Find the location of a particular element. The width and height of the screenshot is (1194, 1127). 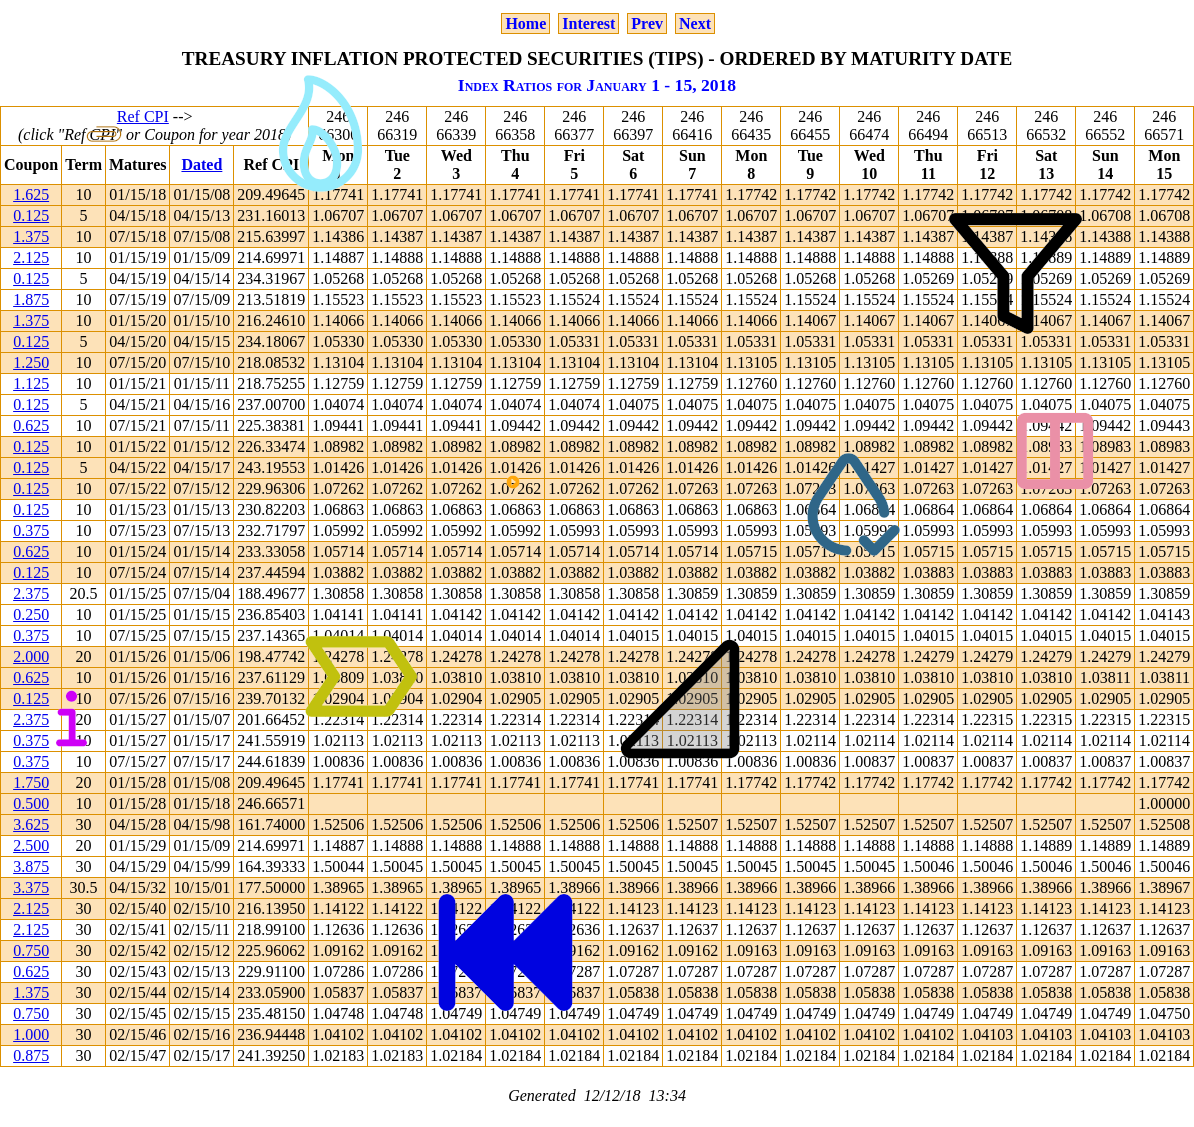

filter or sort content is located at coordinates (1015, 273).